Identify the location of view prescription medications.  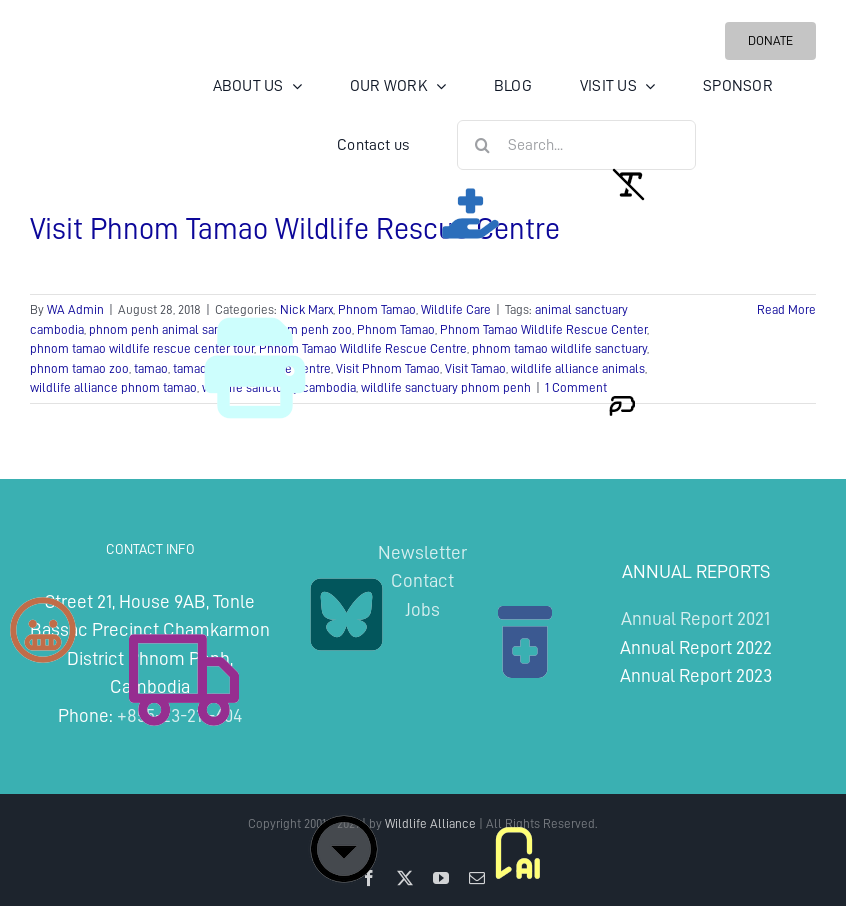
(525, 642).